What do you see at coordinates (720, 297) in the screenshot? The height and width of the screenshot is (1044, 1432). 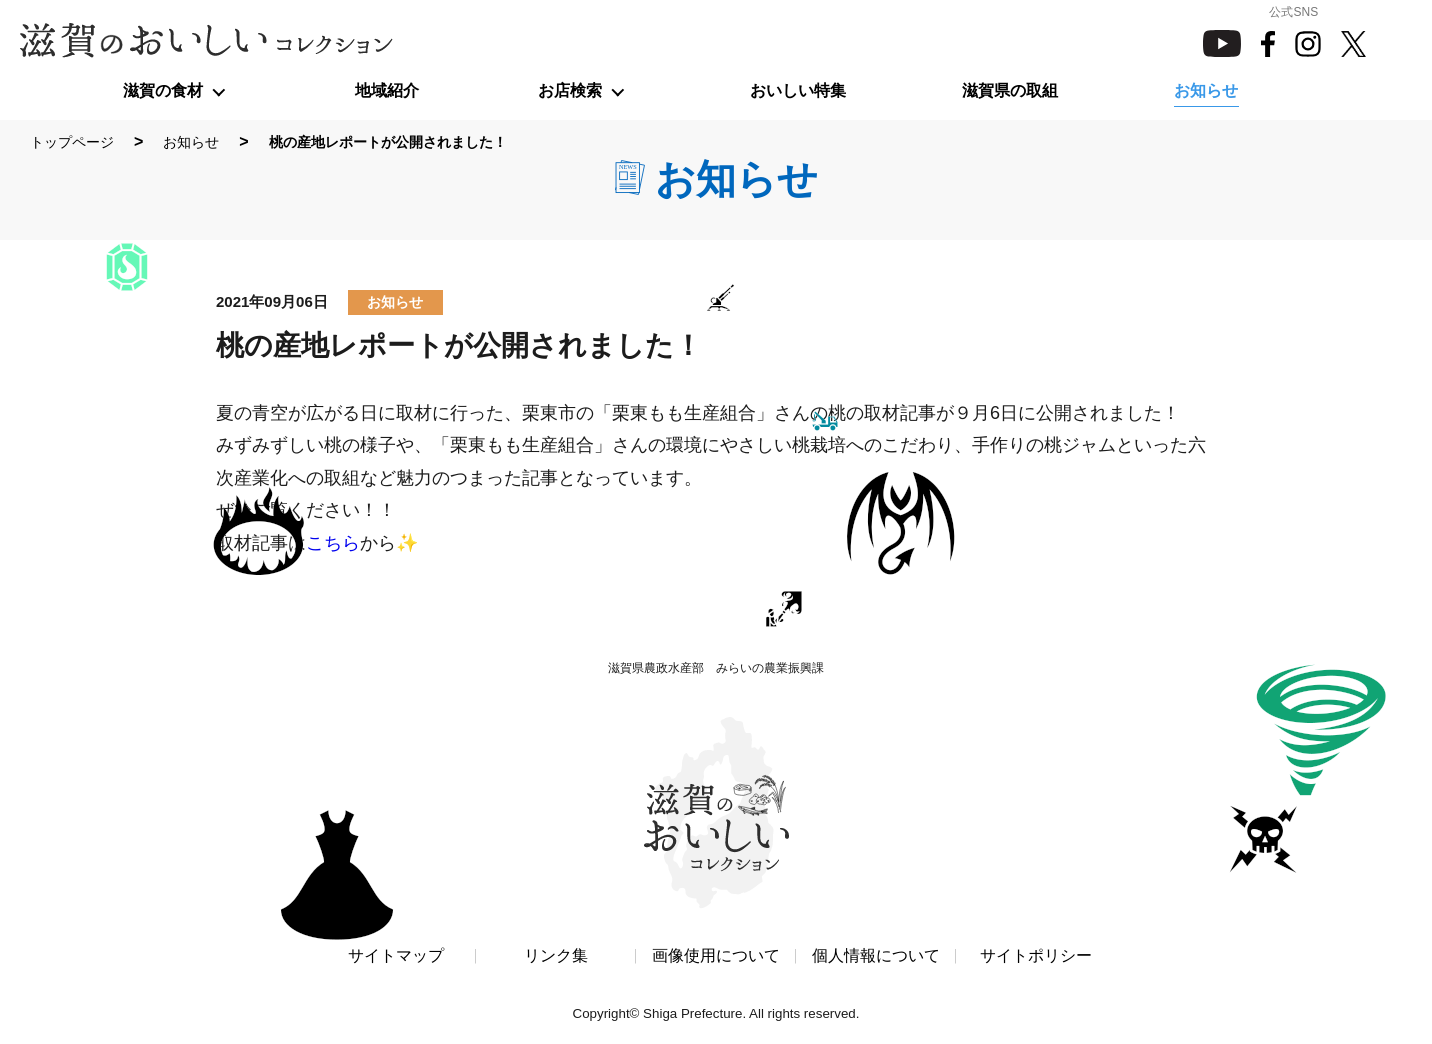 I see `anti-aircraft gun unit or defense structure in a strategy game` at bounding box center [720, 297].